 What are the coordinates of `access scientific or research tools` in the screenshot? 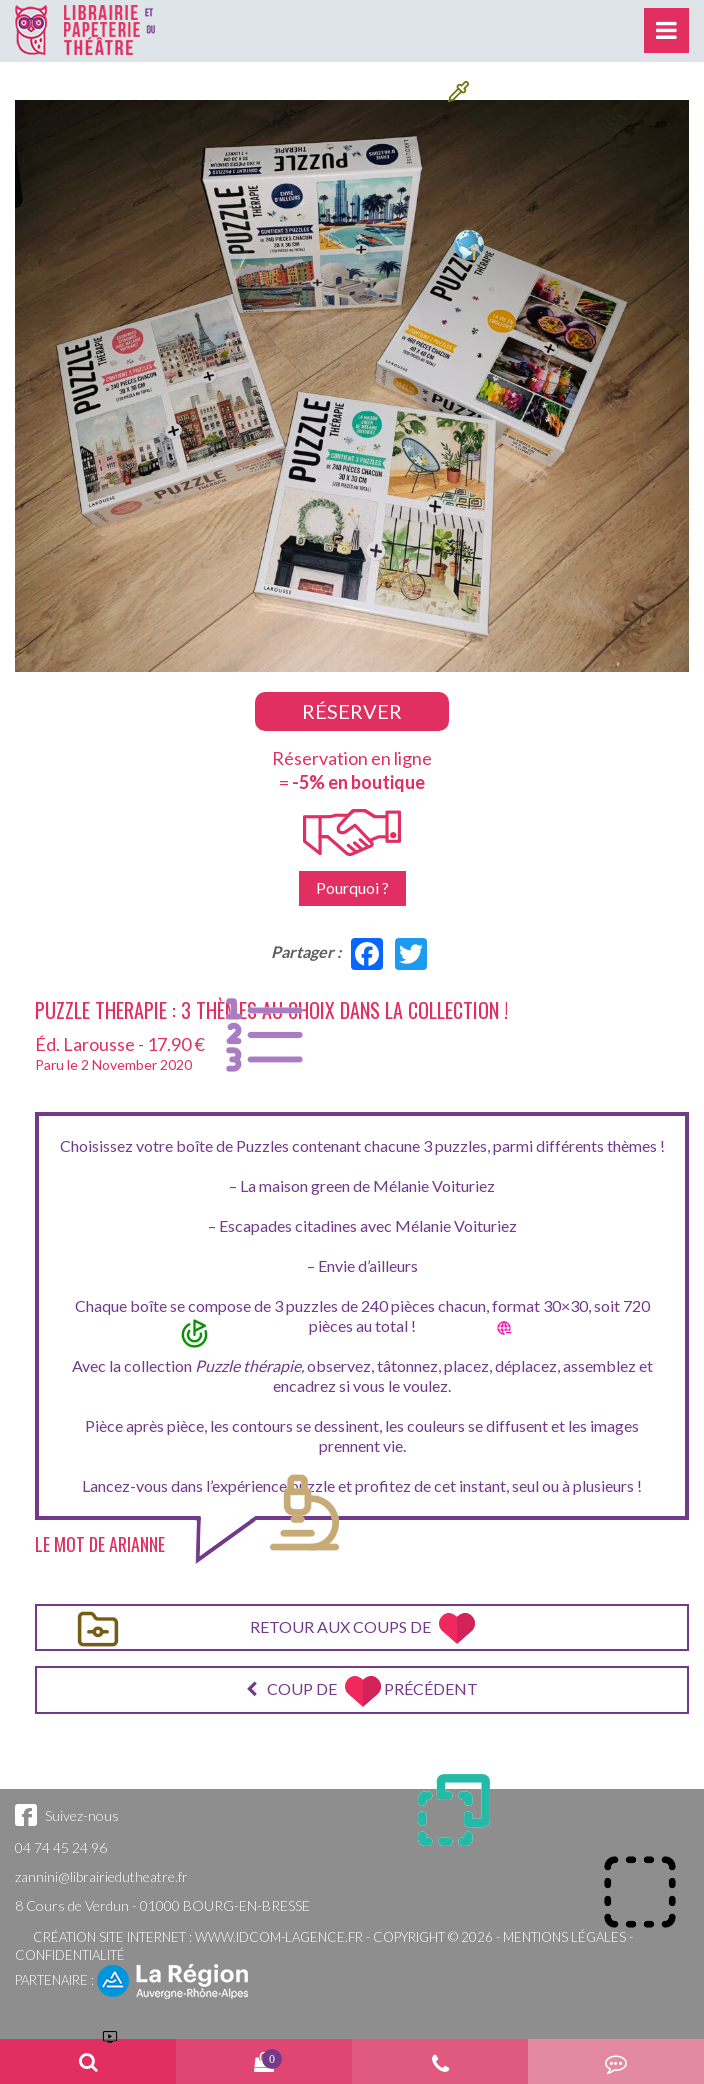 It's located at (304, 1512).